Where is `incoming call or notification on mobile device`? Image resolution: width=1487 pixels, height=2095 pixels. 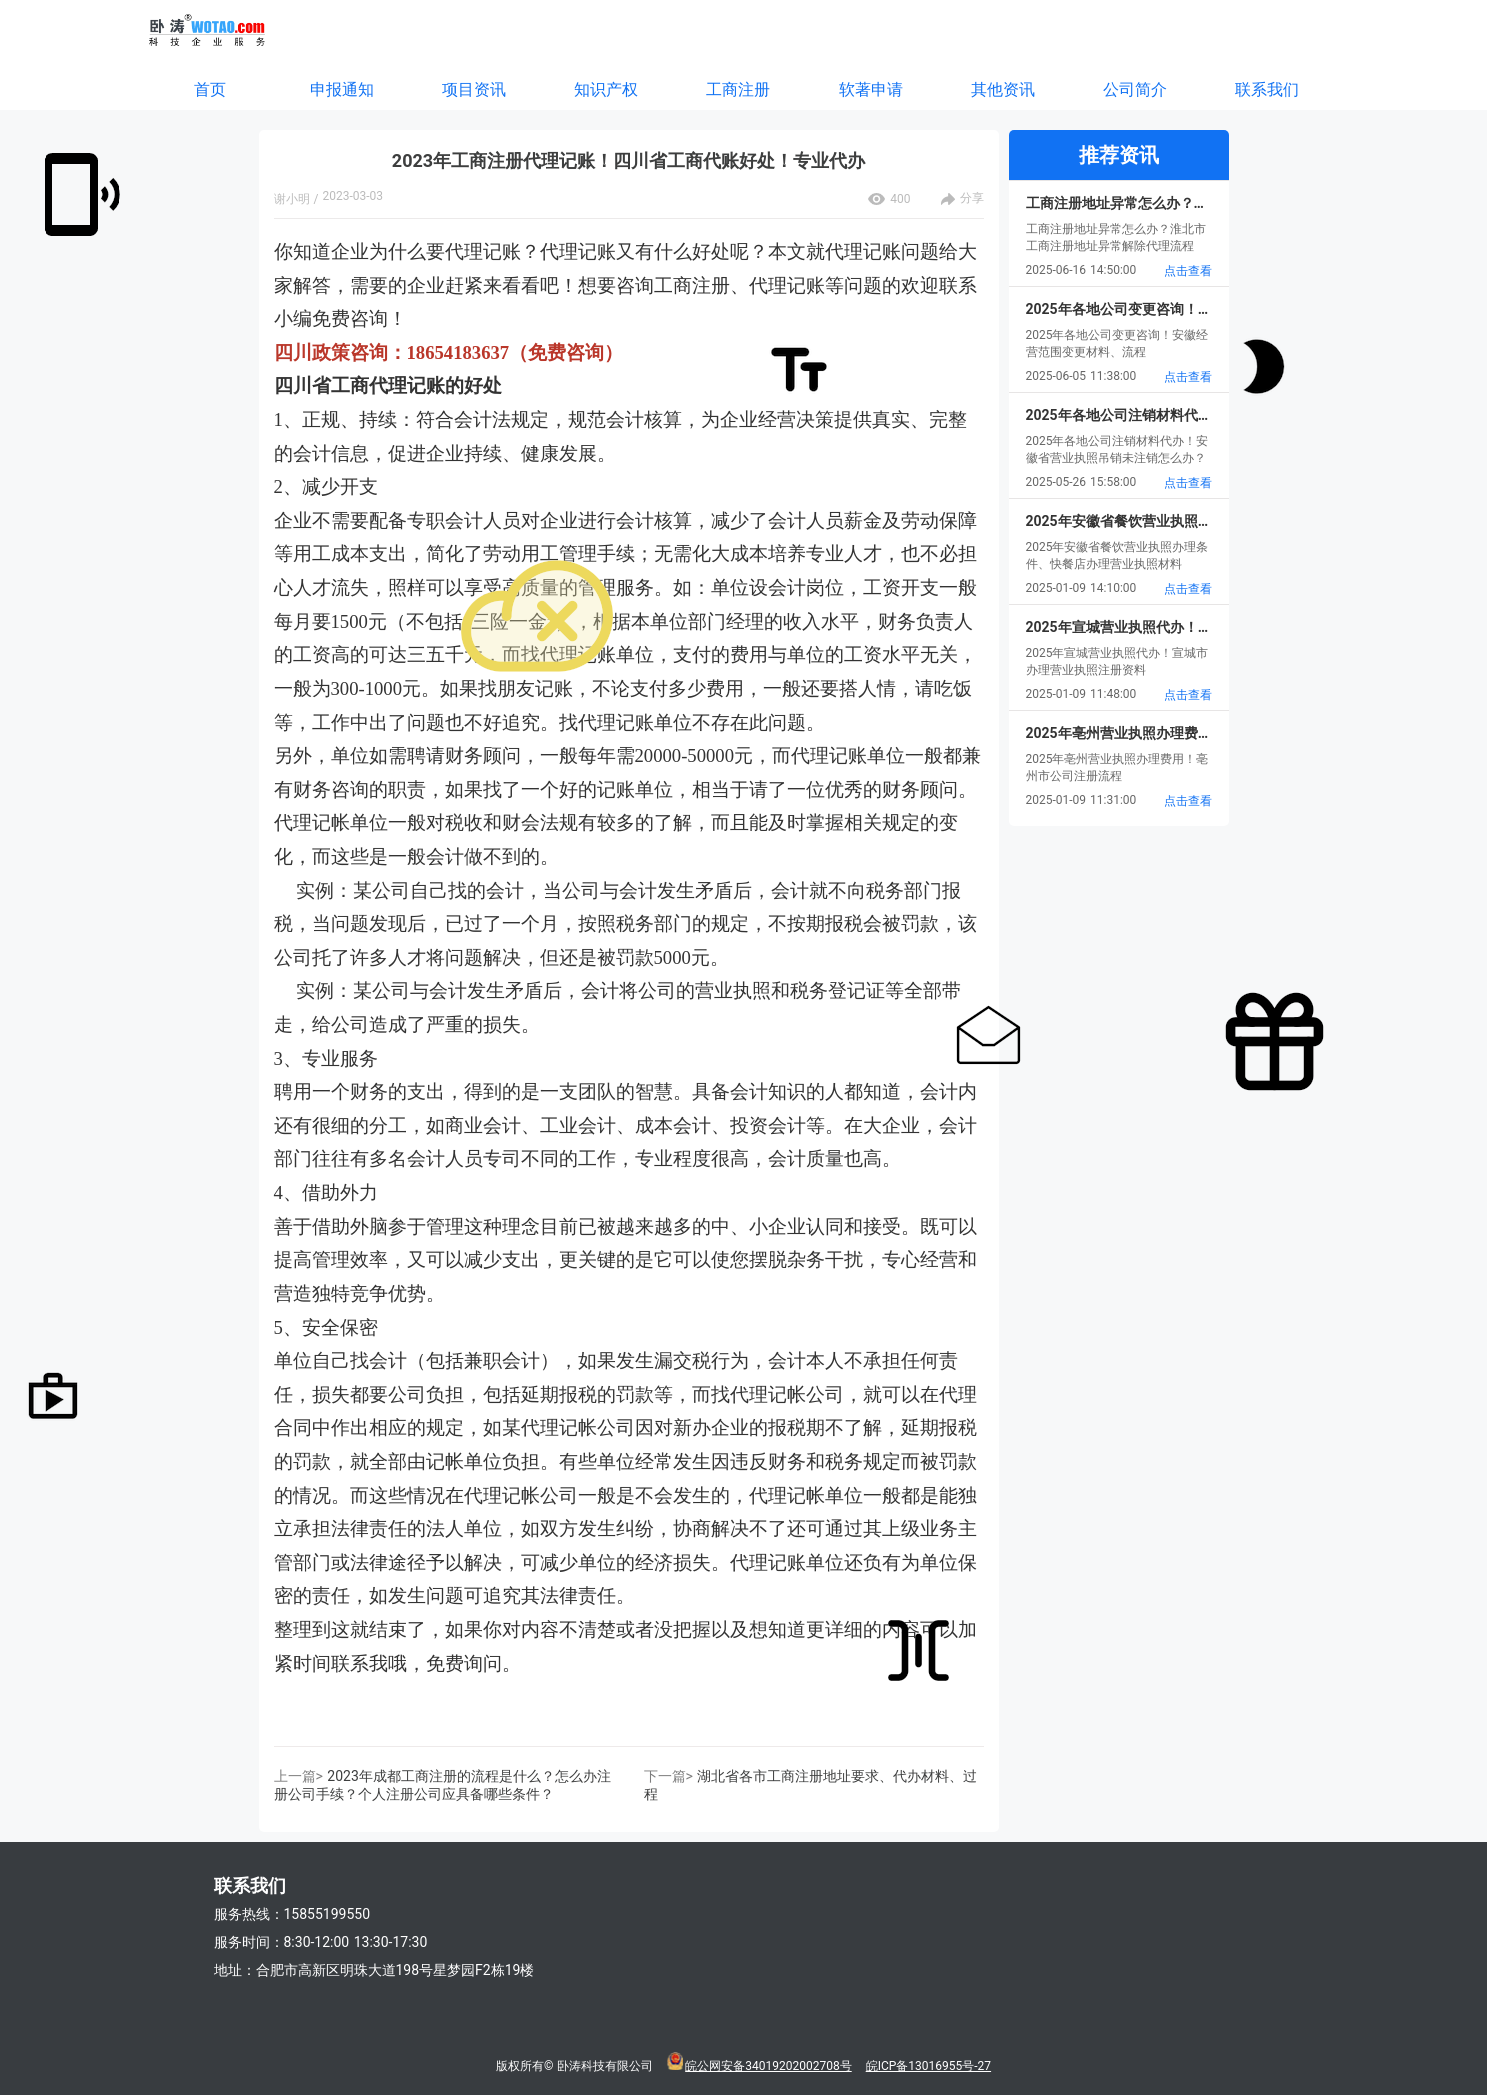 incoming call or notification on mobile device is located at coordinates (82, 194).